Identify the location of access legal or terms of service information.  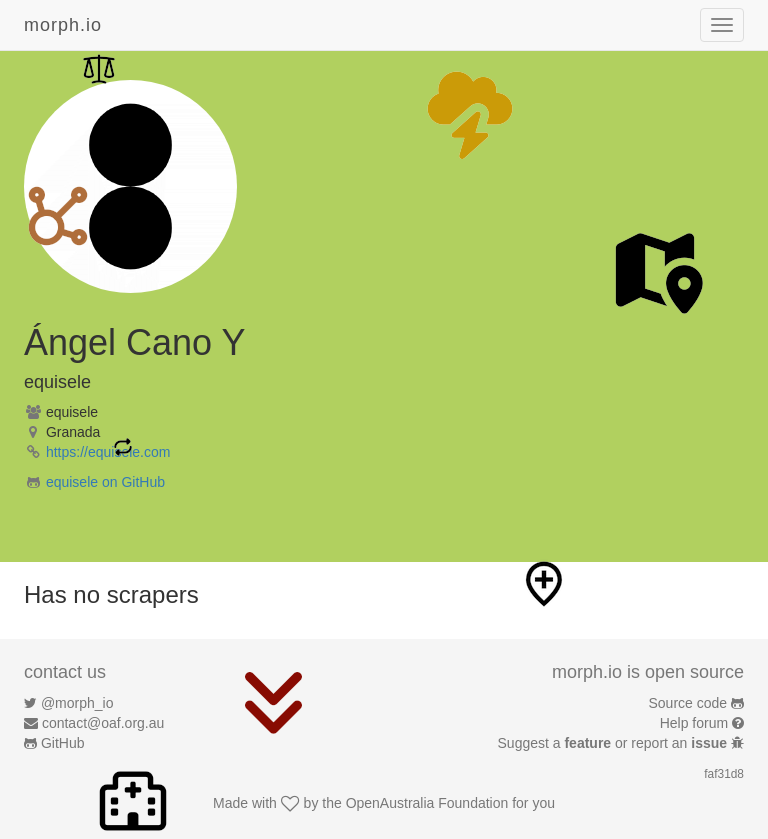
(99, 69).